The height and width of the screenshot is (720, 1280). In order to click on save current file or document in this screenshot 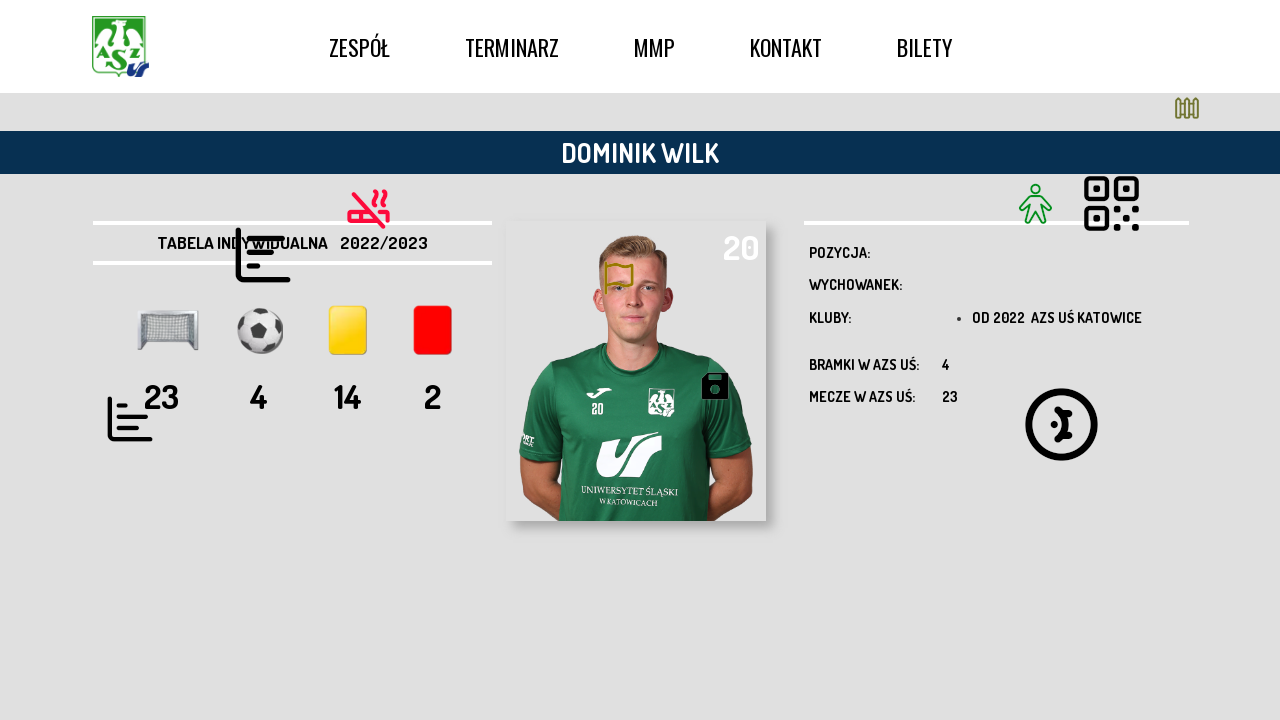, I will do `click(715, 386)`.